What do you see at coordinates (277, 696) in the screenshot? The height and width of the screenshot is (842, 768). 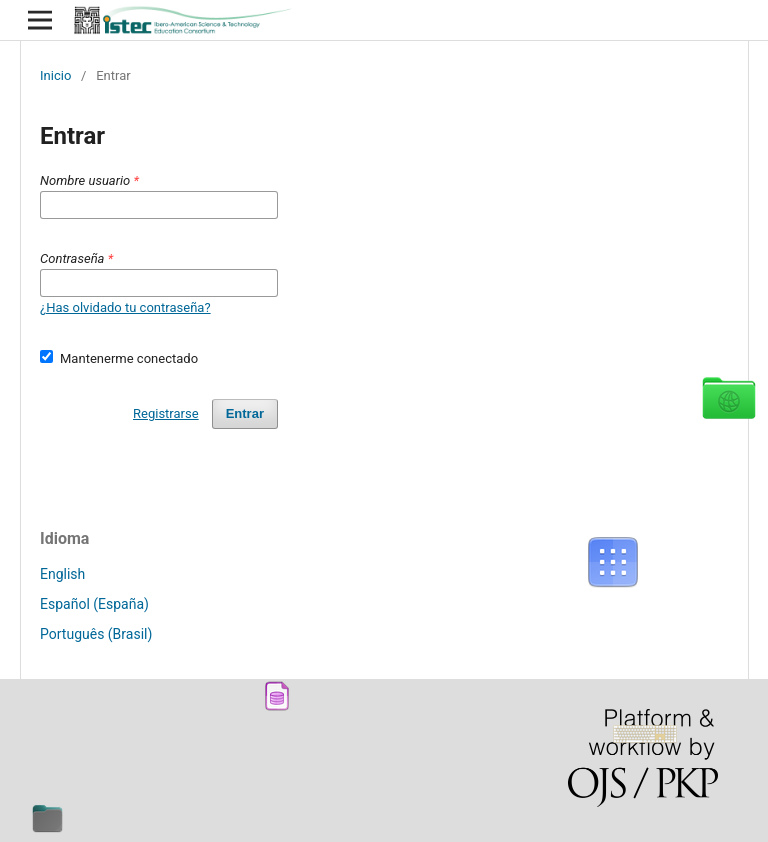 I see `libreoffice base database file` at bounding box center [277, 696].